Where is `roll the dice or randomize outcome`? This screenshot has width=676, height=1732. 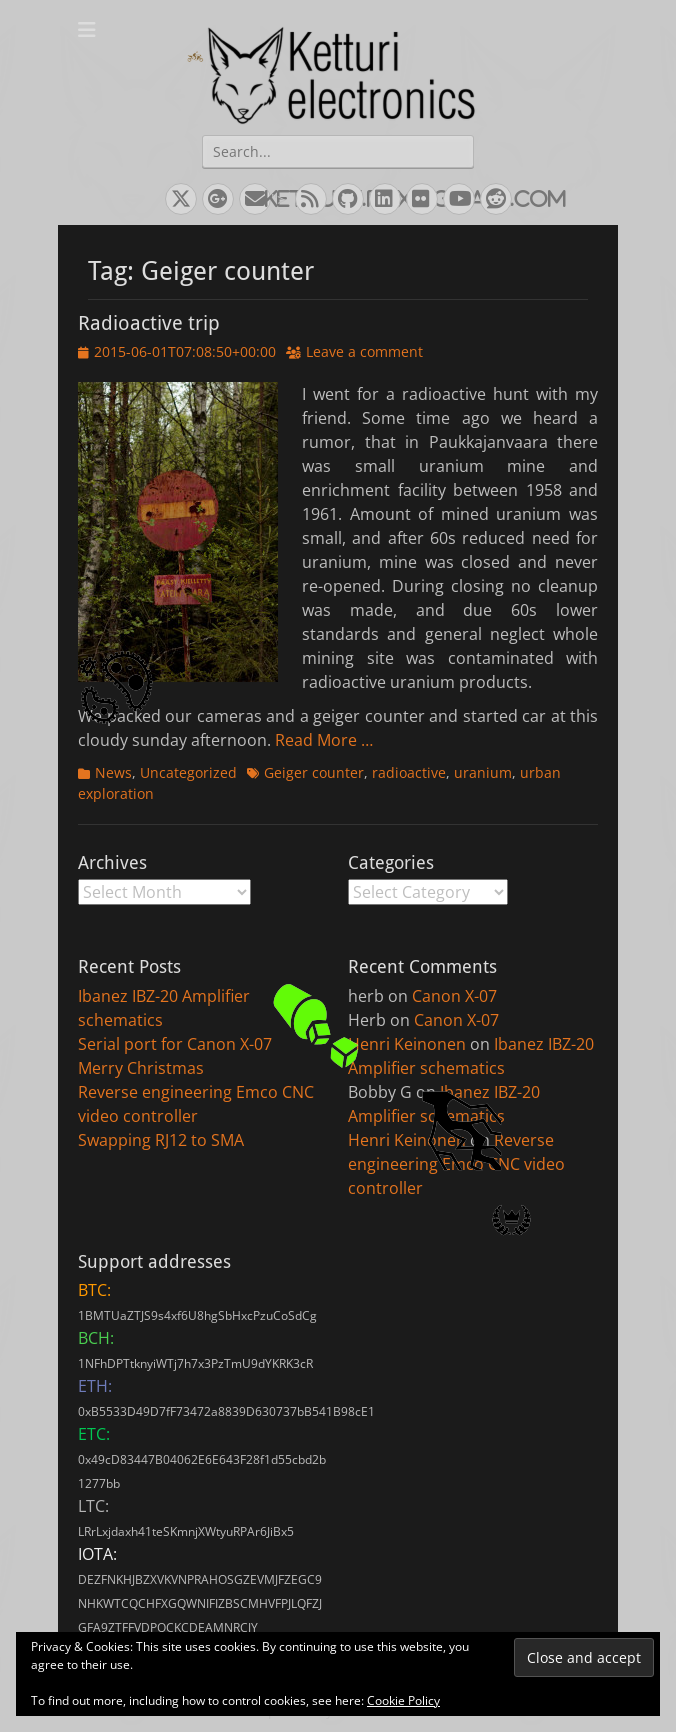 roll the dice or randomize outcome is located at coordinates (316, 1026).